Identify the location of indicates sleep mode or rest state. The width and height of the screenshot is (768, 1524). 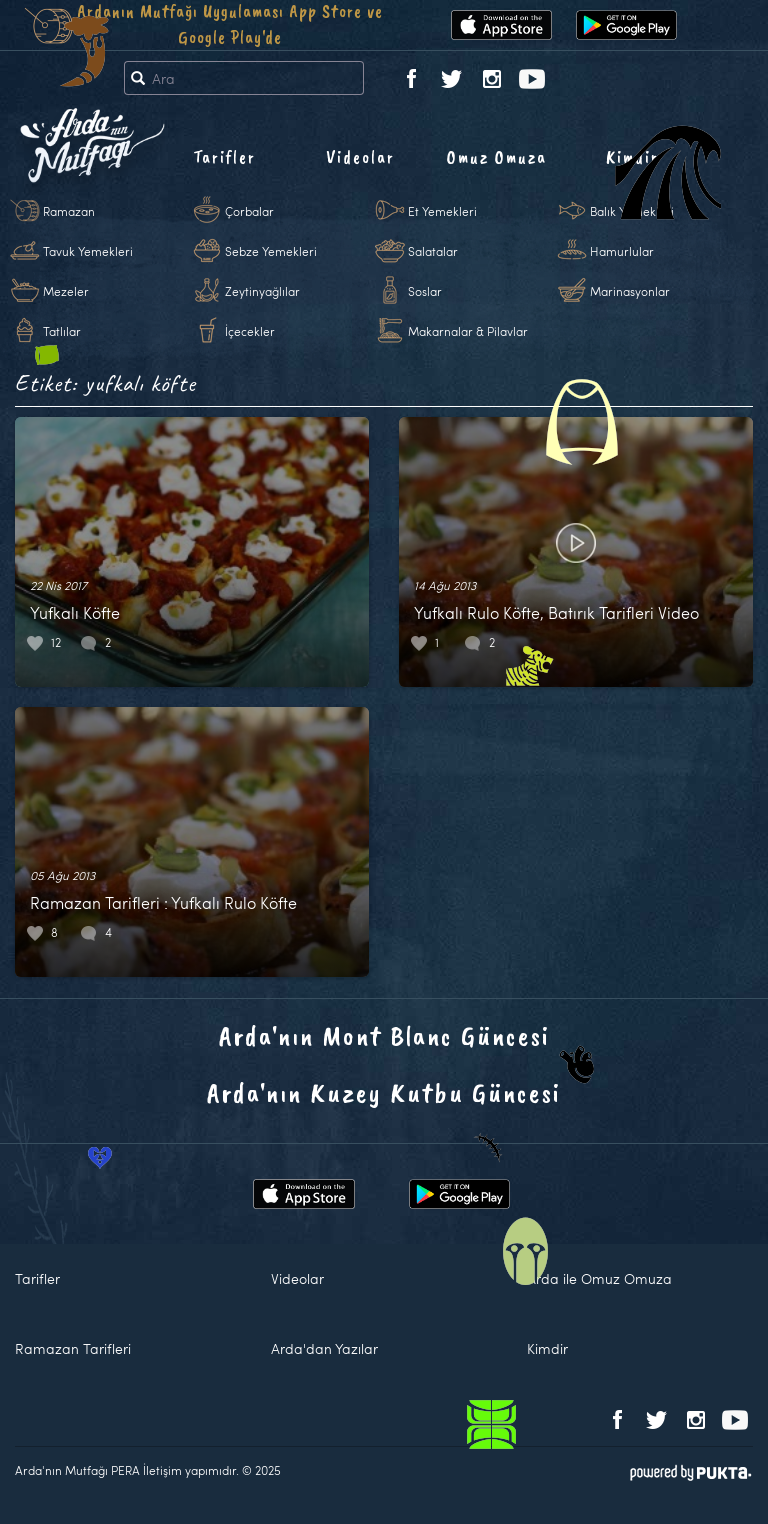
(47, 355).